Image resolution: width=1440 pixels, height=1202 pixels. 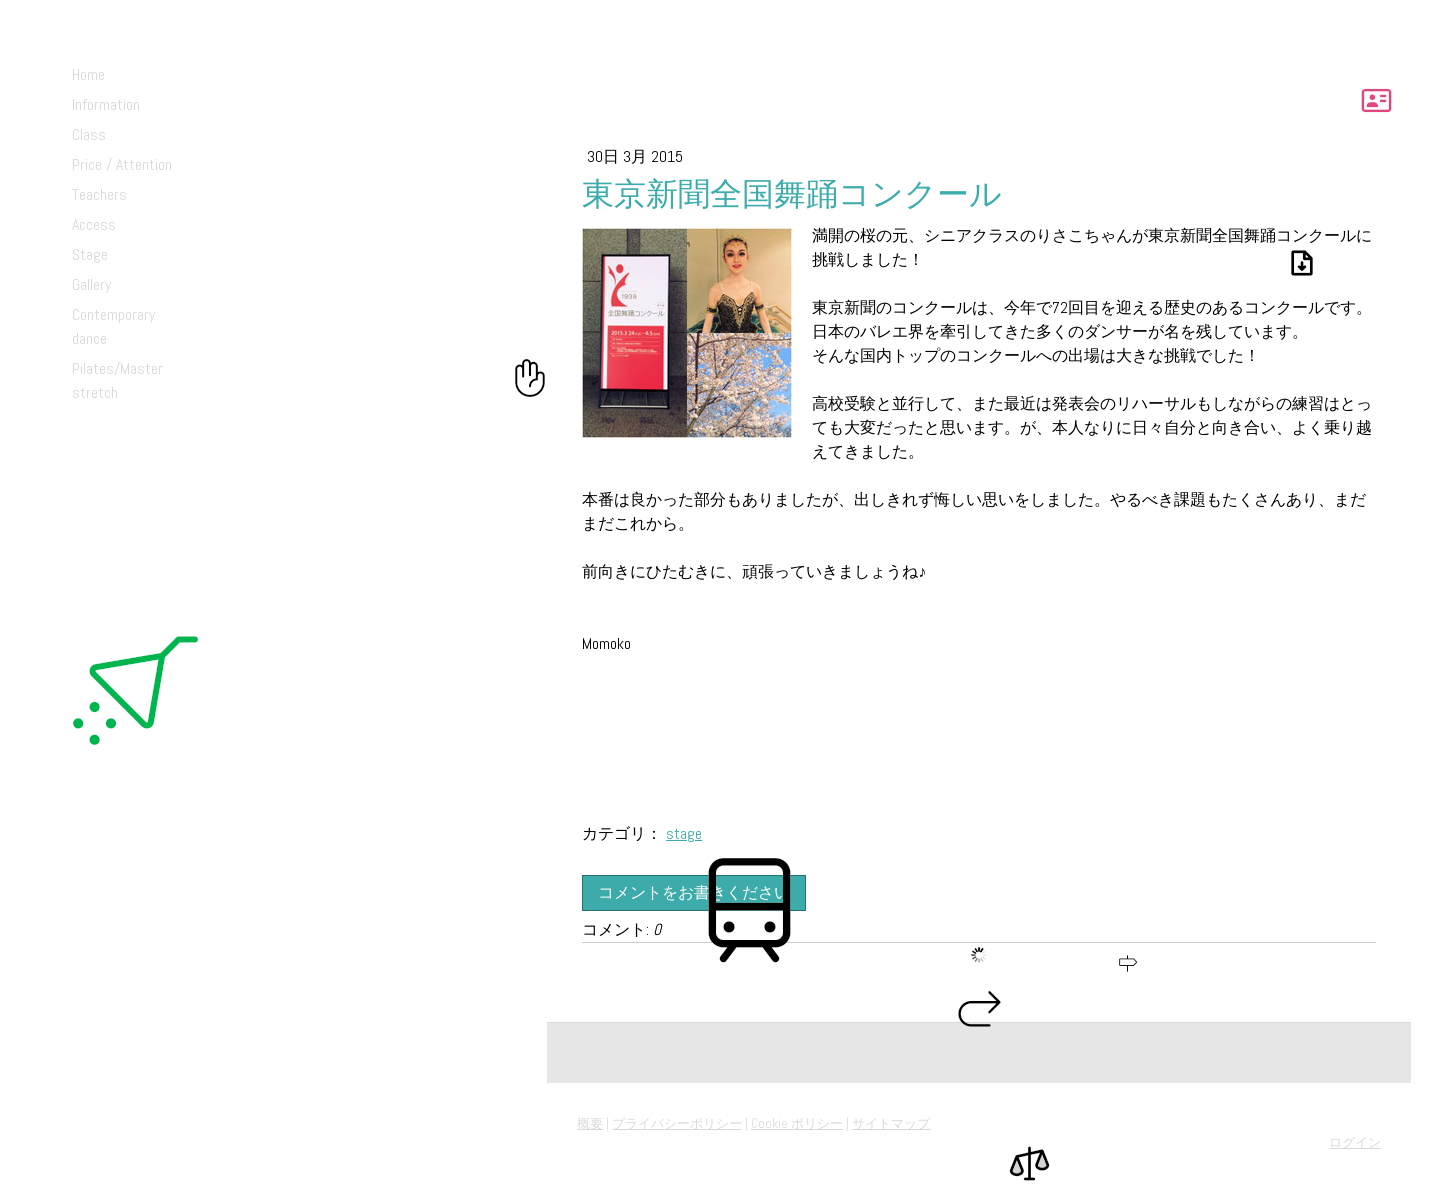 I want to click on access legal or terms of service information, so click(x=1029, y=1163).